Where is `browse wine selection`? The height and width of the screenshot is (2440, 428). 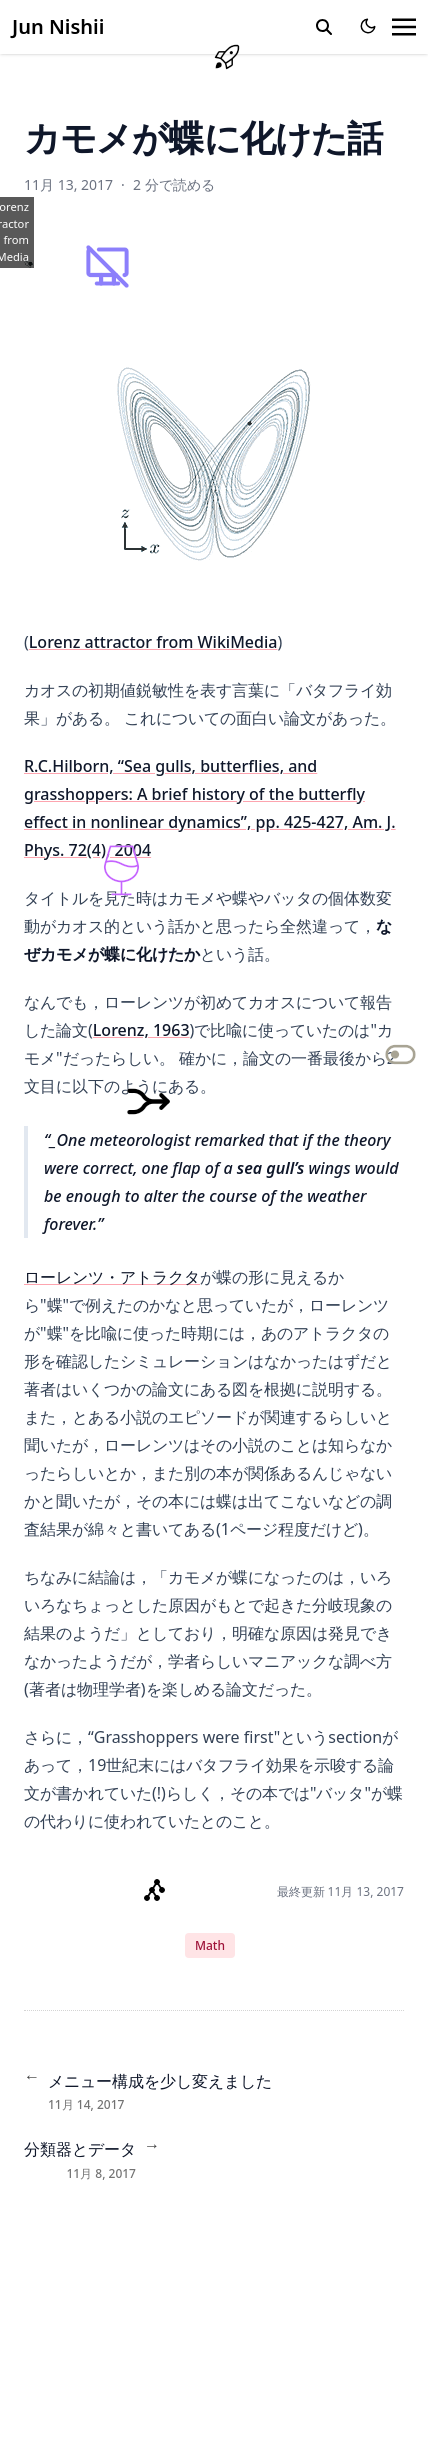
browse wine selection is located at coordinates (121, 868).